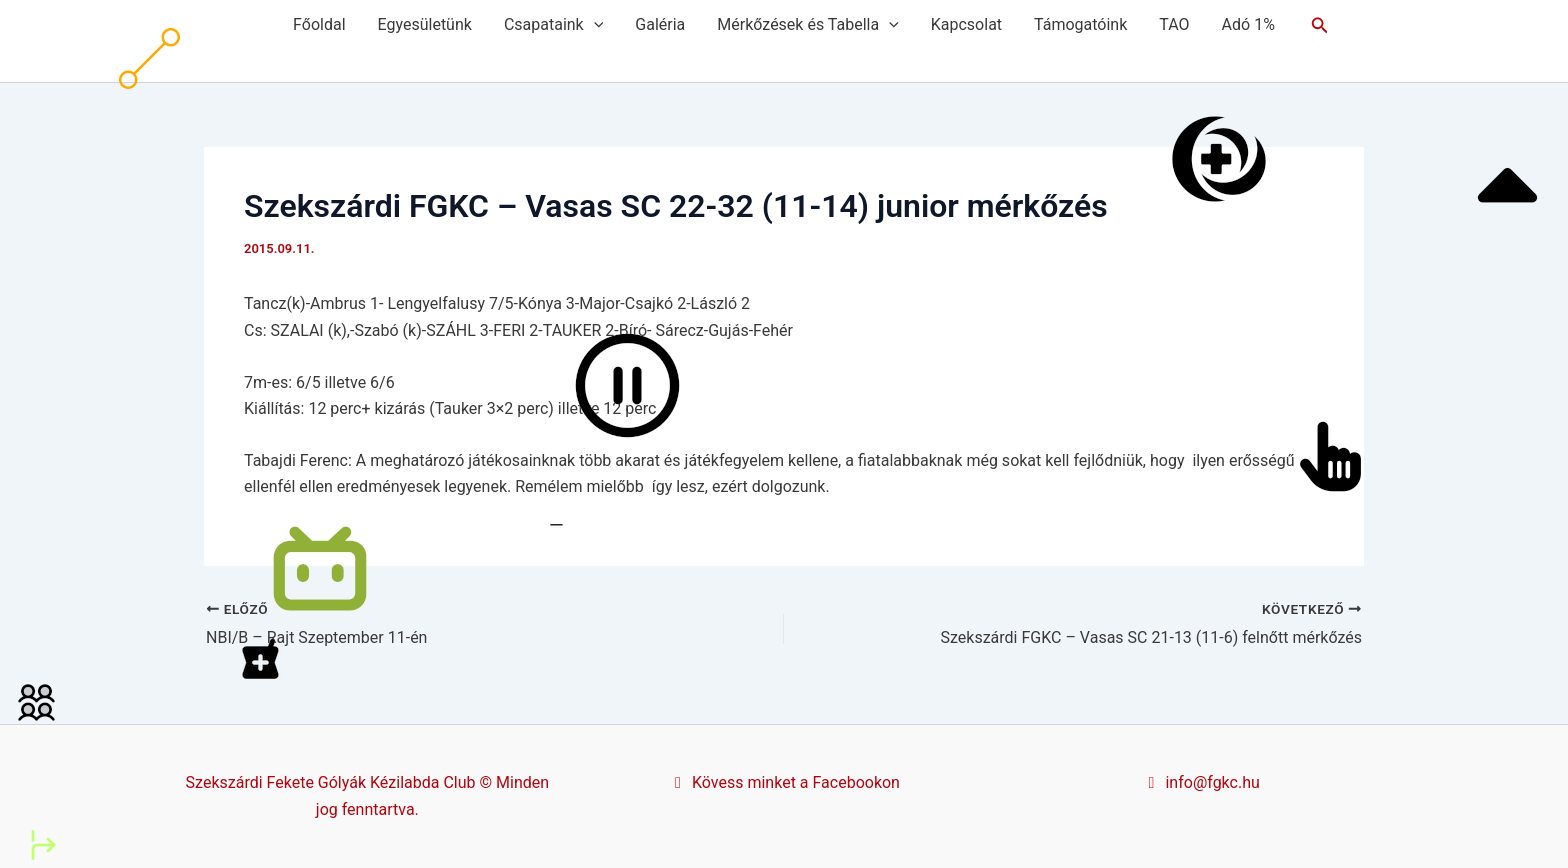  What do you see at coordinates (1330, 456) in the screenshot?
I see `tap or click to select` at bounding box center [1330, 456].